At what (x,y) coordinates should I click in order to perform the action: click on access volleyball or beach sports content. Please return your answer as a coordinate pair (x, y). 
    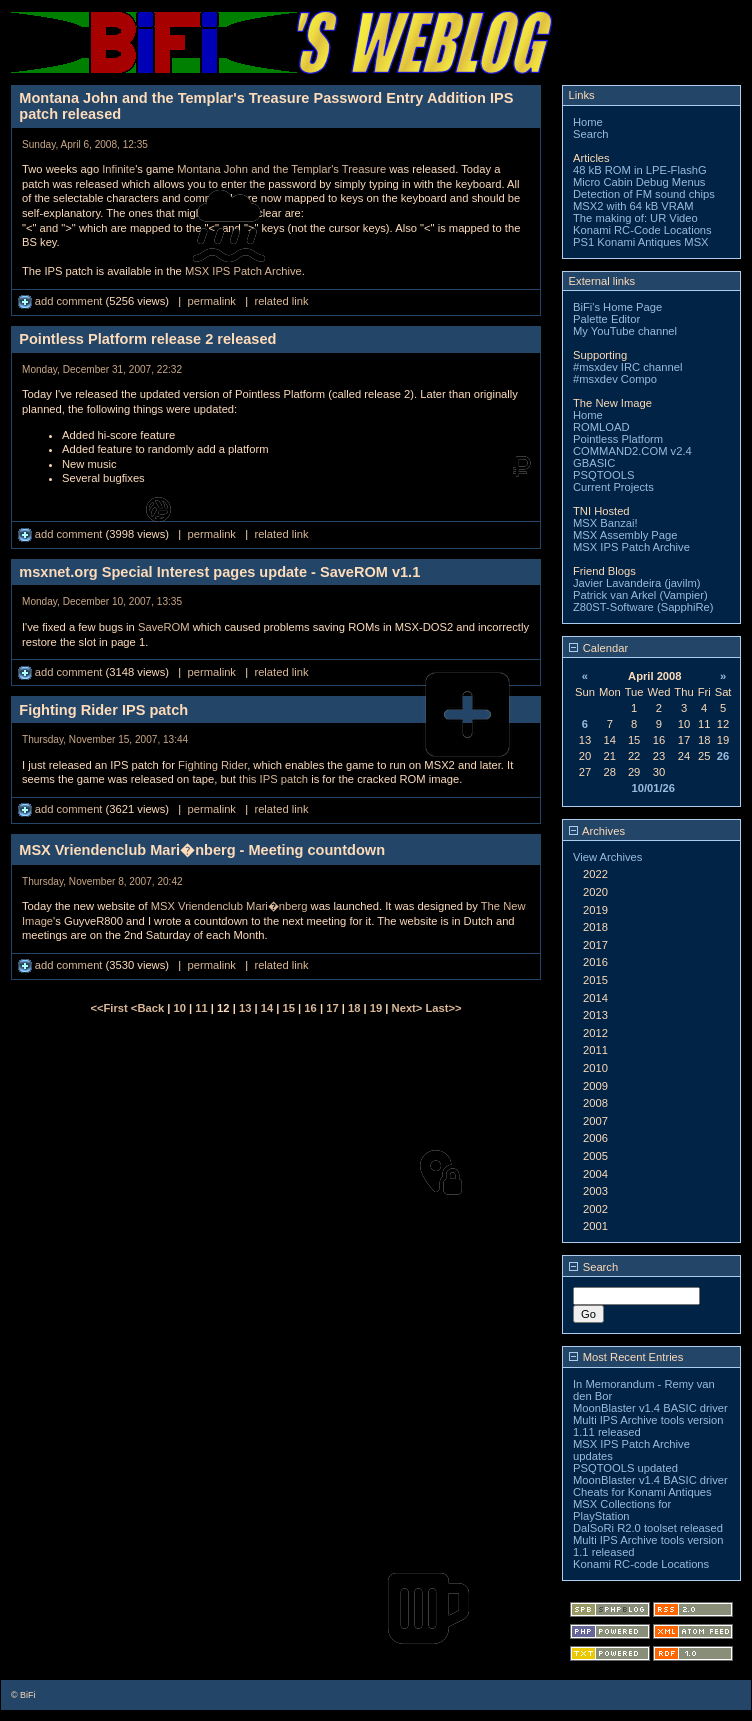
    Looking at the image, I should click on (158, 509).